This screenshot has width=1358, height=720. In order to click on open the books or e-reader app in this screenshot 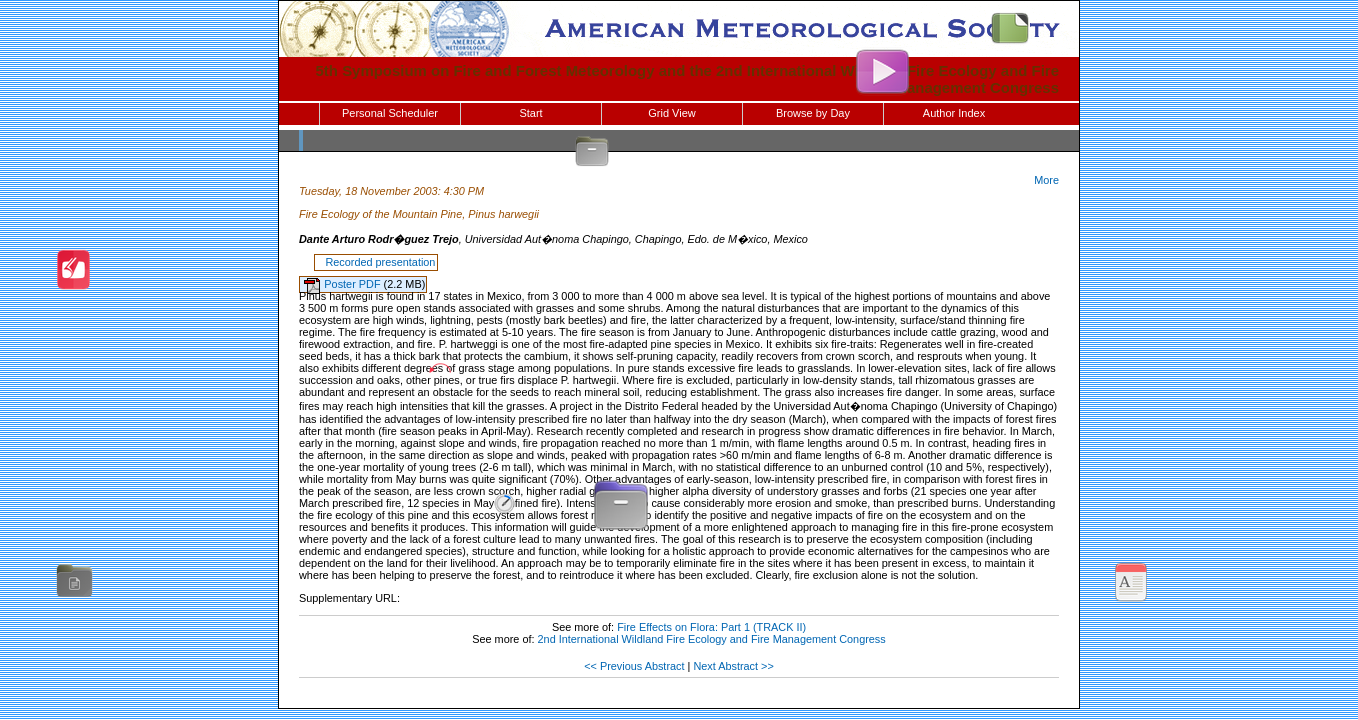, I will do `click(1131, 582)`.